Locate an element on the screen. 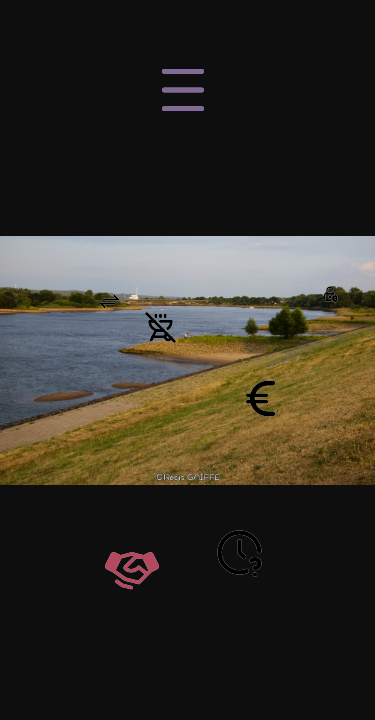  grilling or barbecue feature disabled is located at coordinates (160, 327).